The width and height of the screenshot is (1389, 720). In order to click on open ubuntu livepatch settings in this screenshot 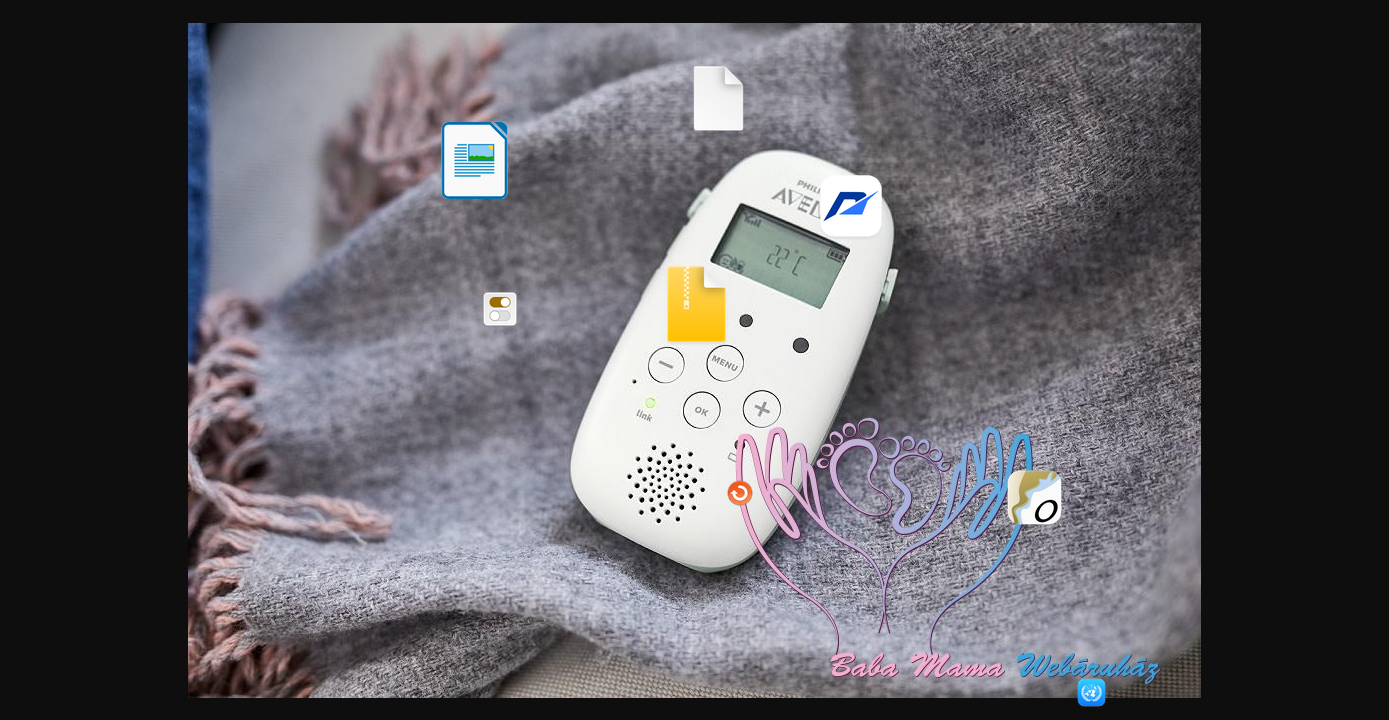, I will do `click(740, 493)`.